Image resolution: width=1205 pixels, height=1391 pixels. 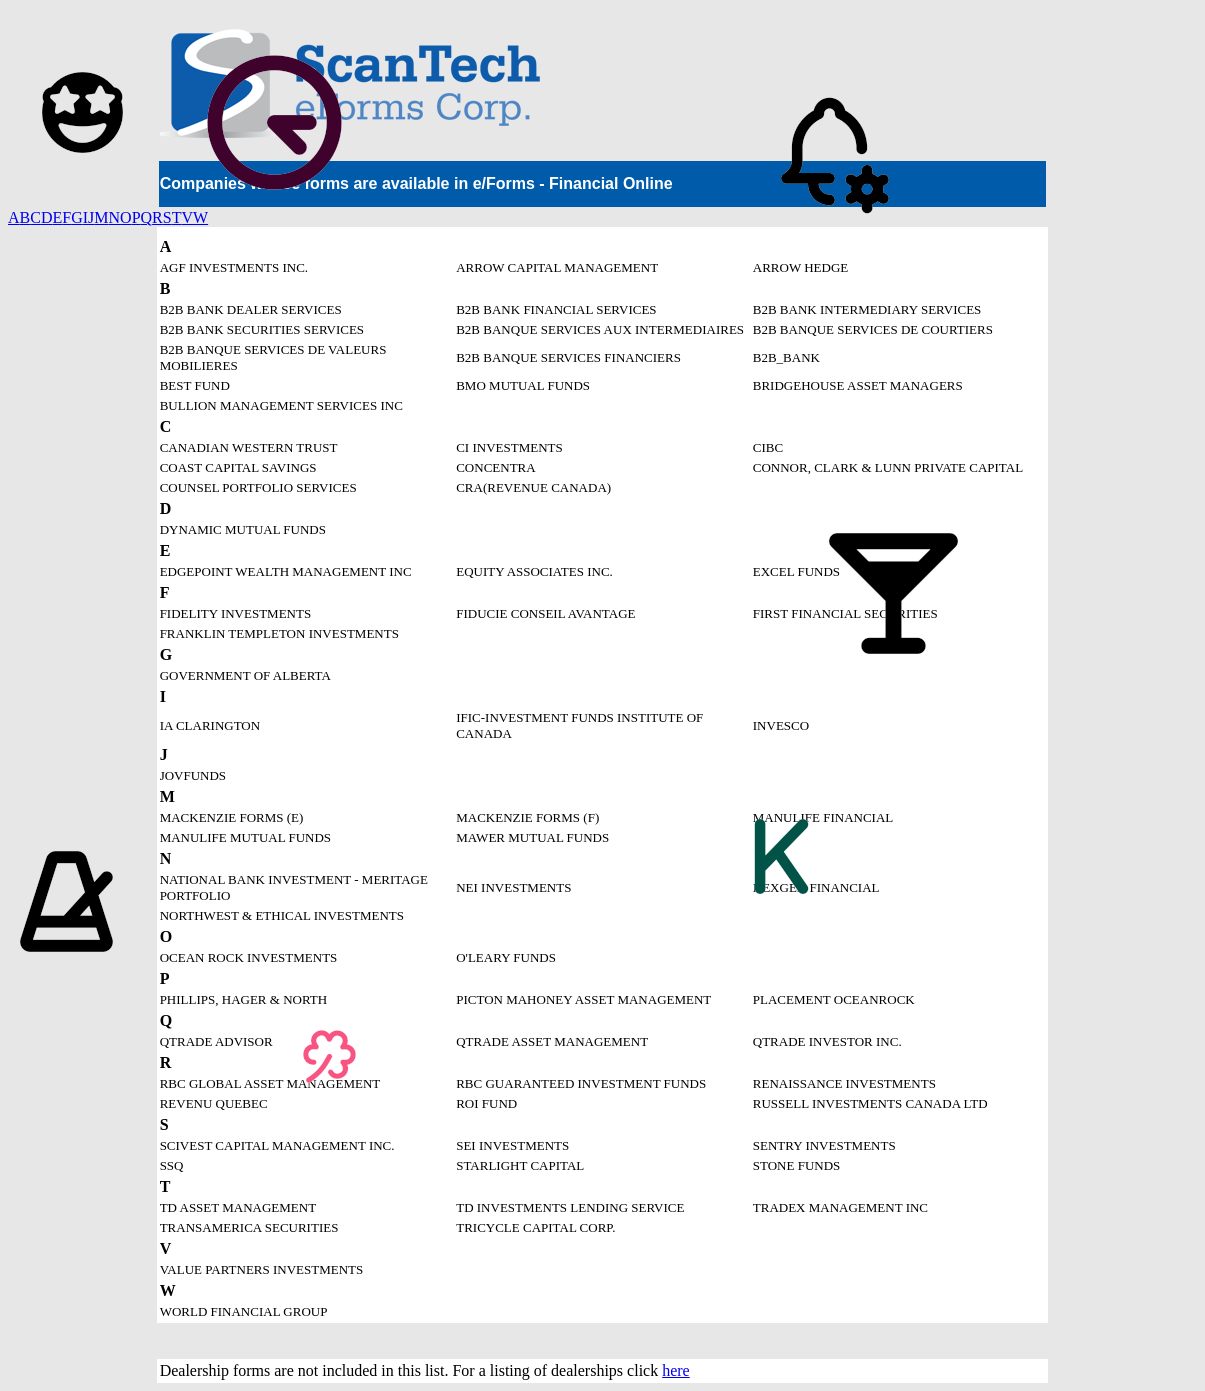 I want to click on adjust tempo or timing settings, so click(x=66, y=901).